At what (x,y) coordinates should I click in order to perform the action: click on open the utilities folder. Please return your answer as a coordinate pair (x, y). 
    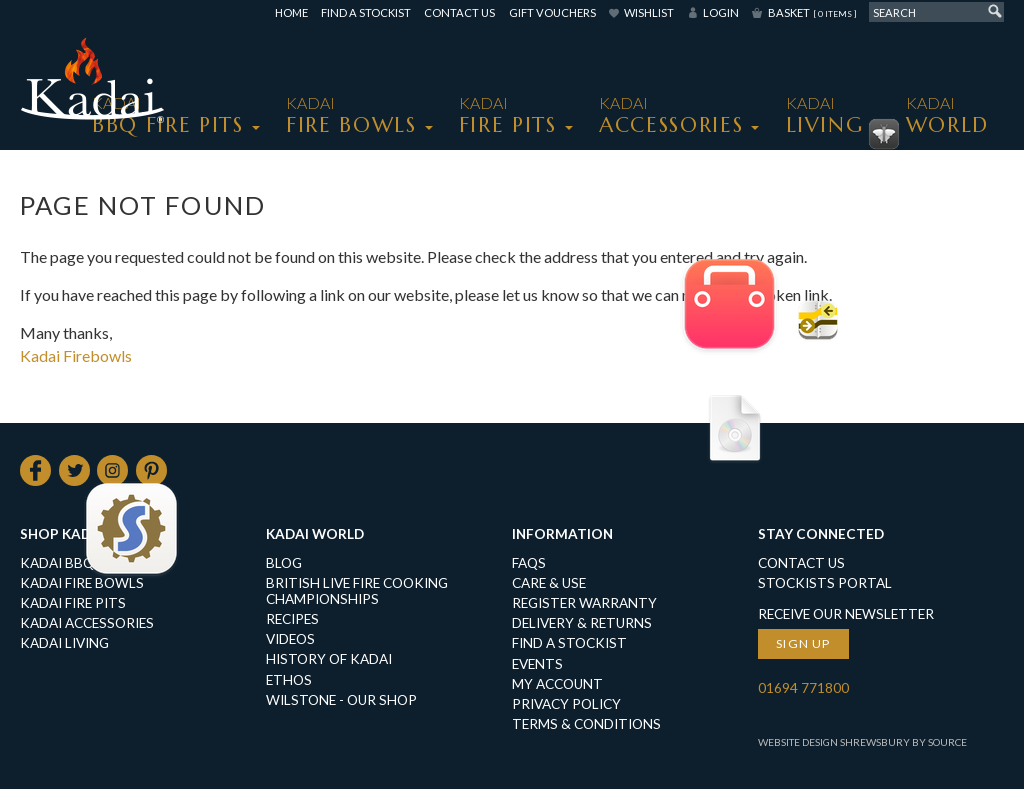
    Looking at the image, I should click on (729, 305).